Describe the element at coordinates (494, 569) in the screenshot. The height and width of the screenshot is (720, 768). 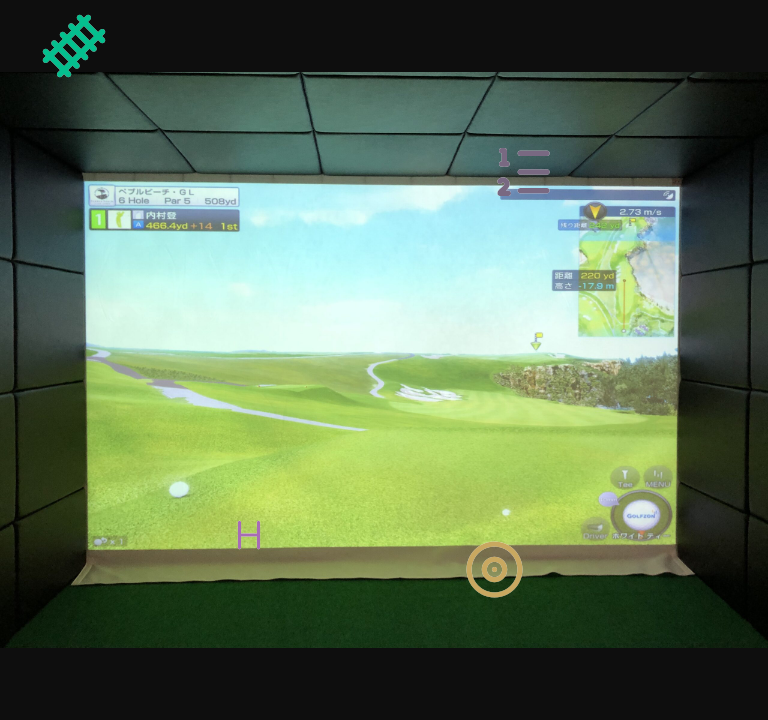
I see `play or access music library` at that location.